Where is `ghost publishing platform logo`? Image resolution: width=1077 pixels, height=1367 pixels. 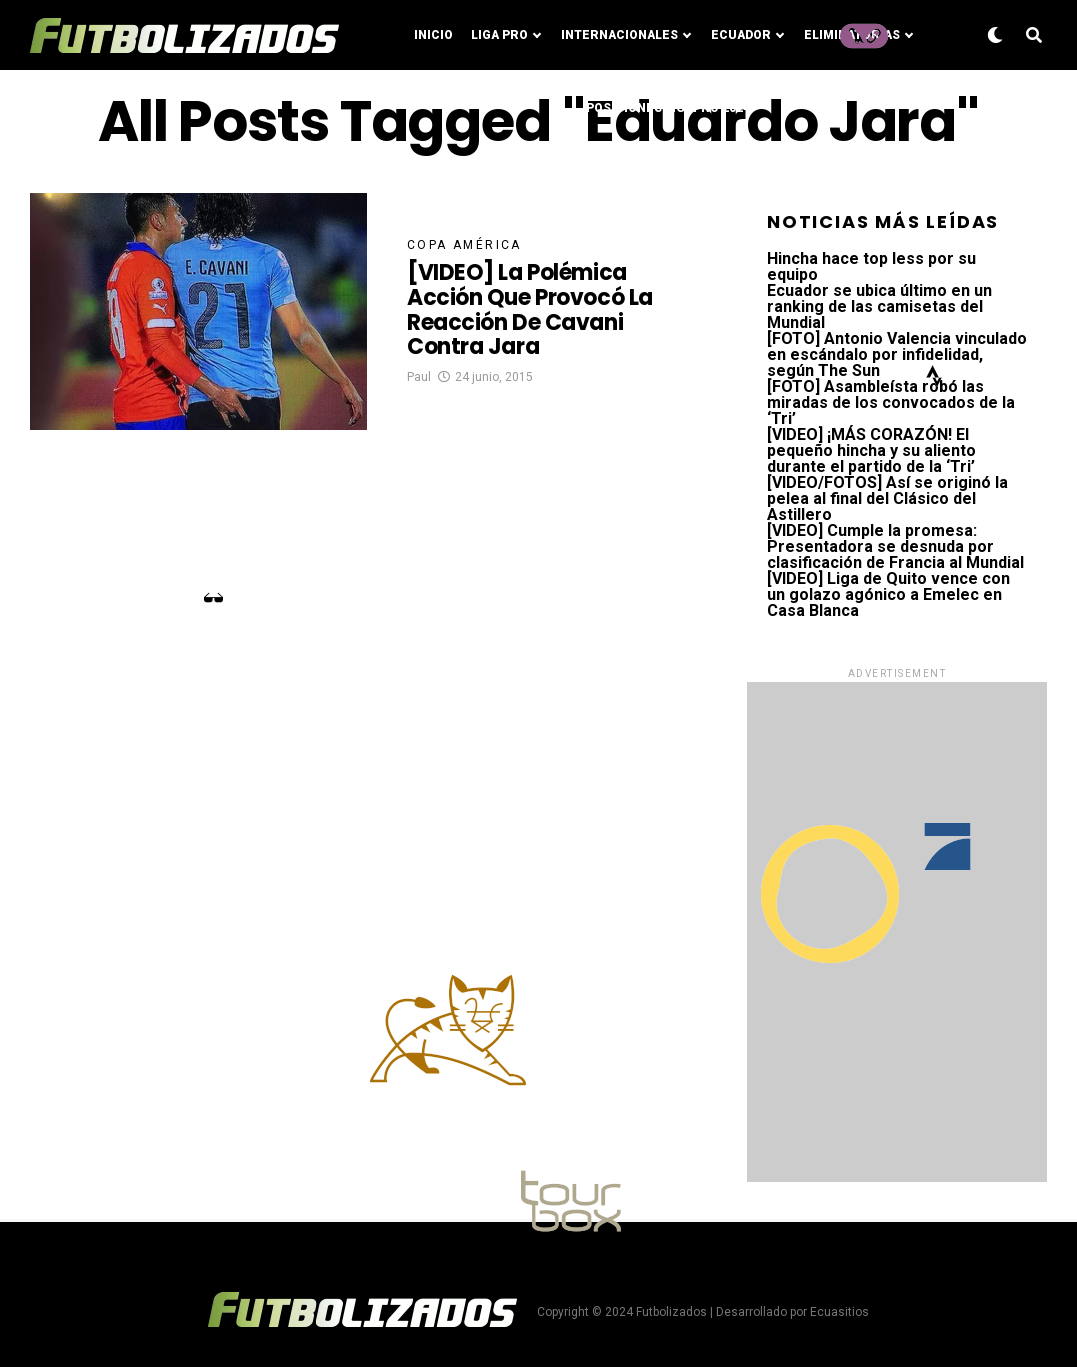
ghost publishing platform logo is located at coordinates (830, 894).